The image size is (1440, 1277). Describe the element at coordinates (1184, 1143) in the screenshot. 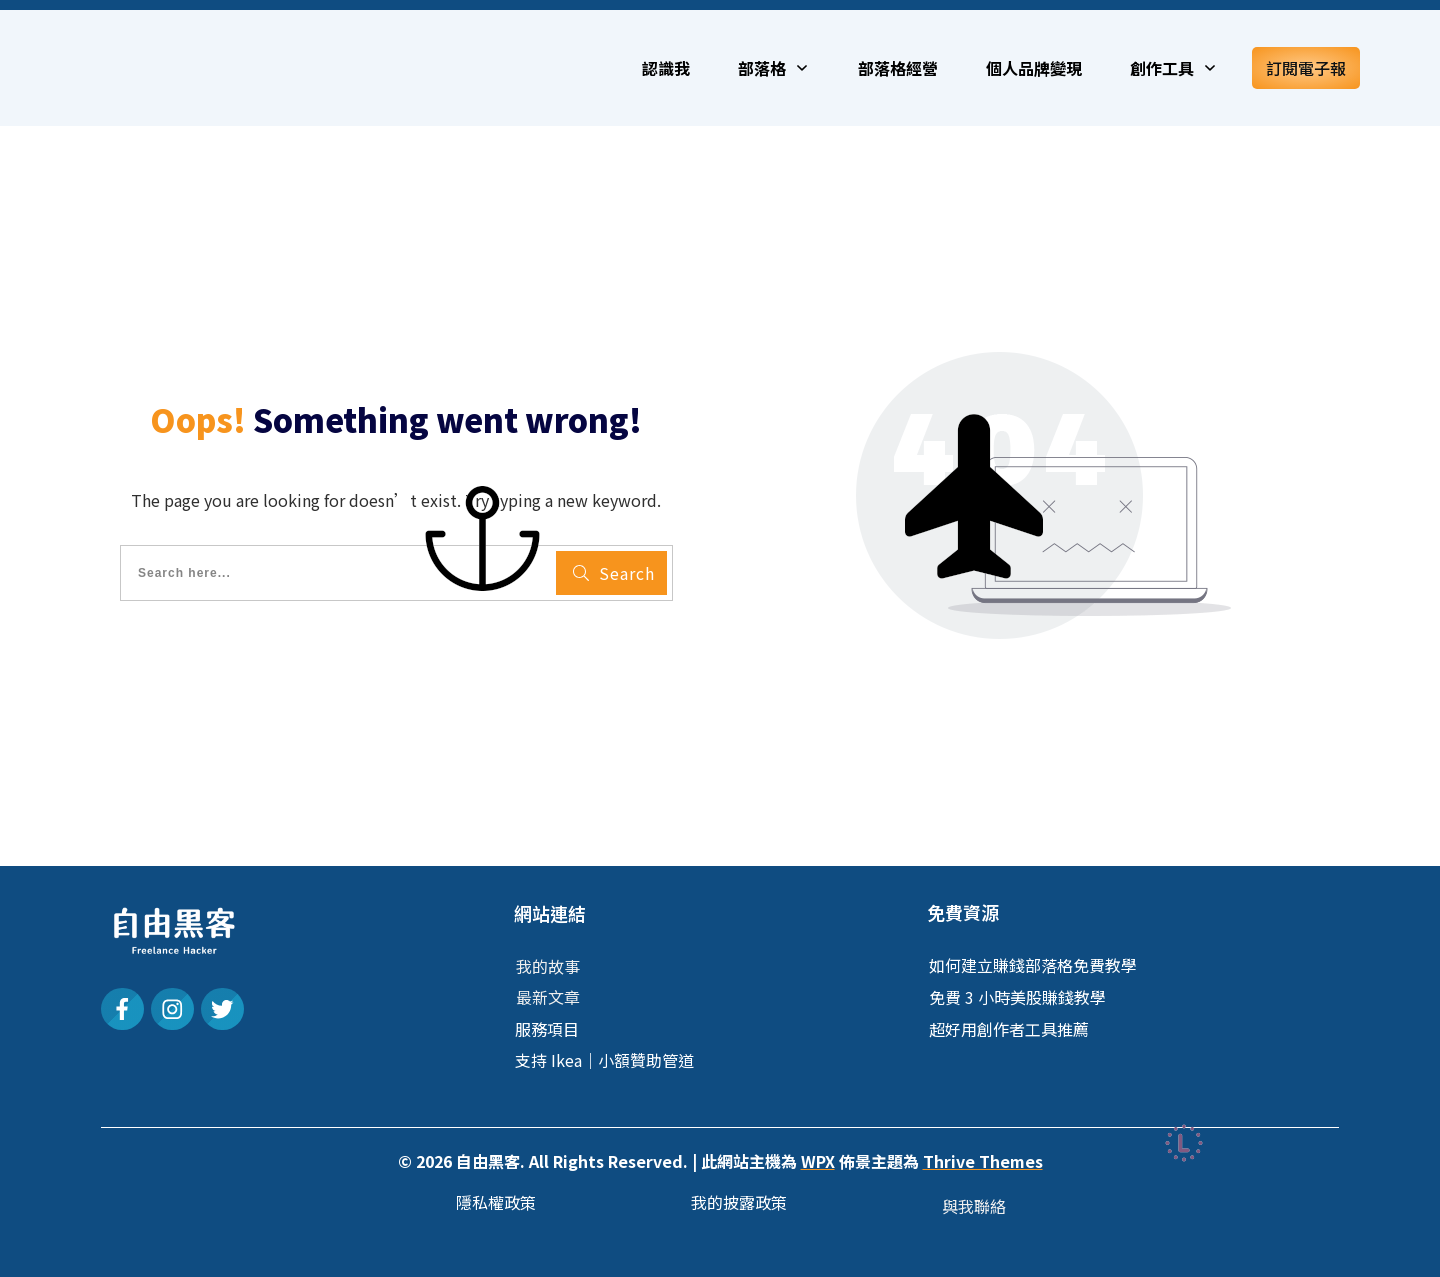

I see `indicates a loading or processing state` at that location.